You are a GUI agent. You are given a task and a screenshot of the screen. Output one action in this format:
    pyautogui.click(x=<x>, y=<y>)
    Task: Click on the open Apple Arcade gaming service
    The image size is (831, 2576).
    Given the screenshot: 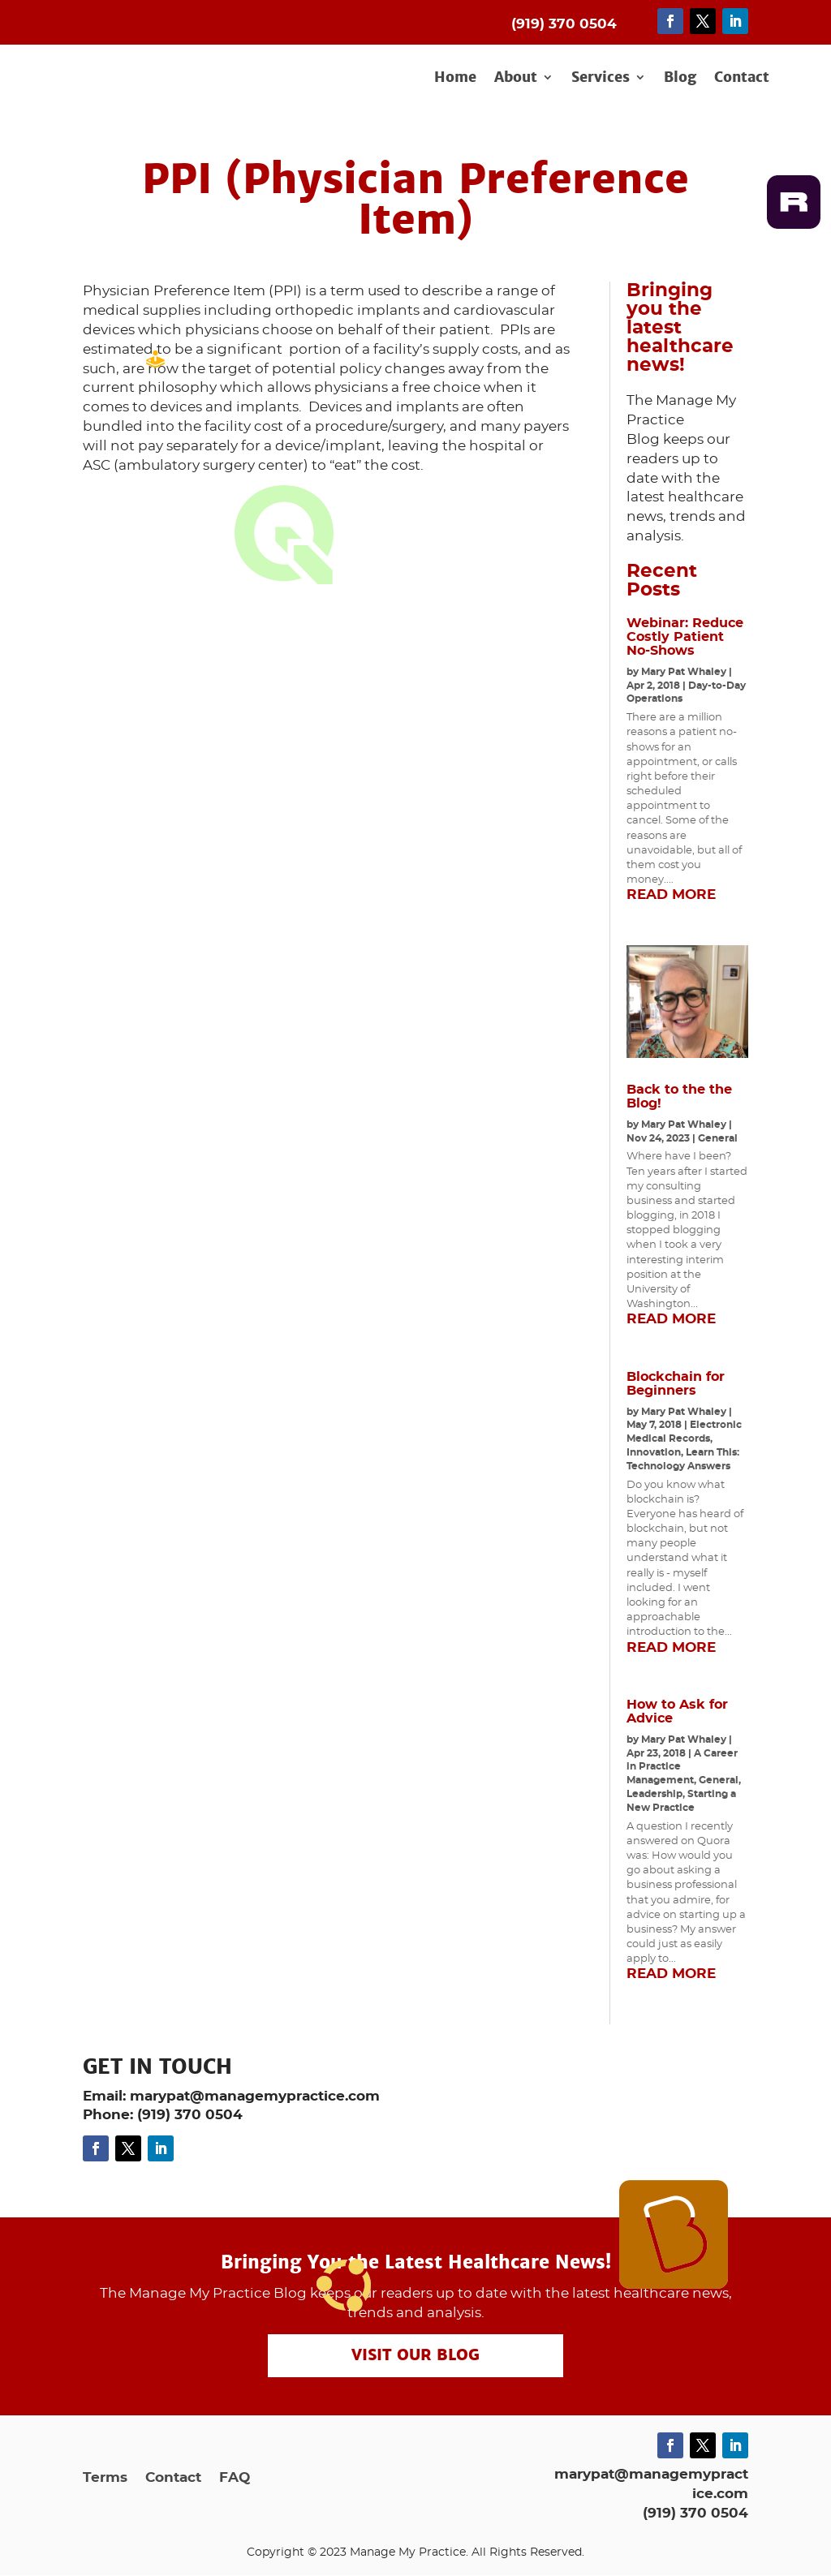 What is the action you would take?
    pyautogui.click(x=155, y=359)
    